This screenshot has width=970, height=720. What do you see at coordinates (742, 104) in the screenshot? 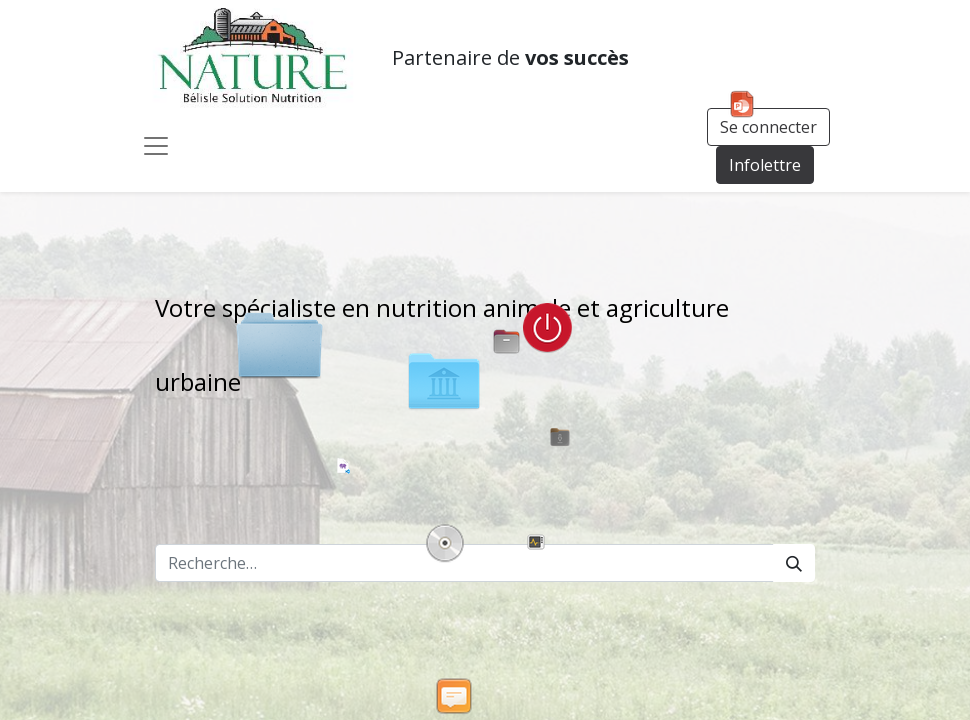
I see `a microsoft powerpoint file` at bounding box center [742, 104].